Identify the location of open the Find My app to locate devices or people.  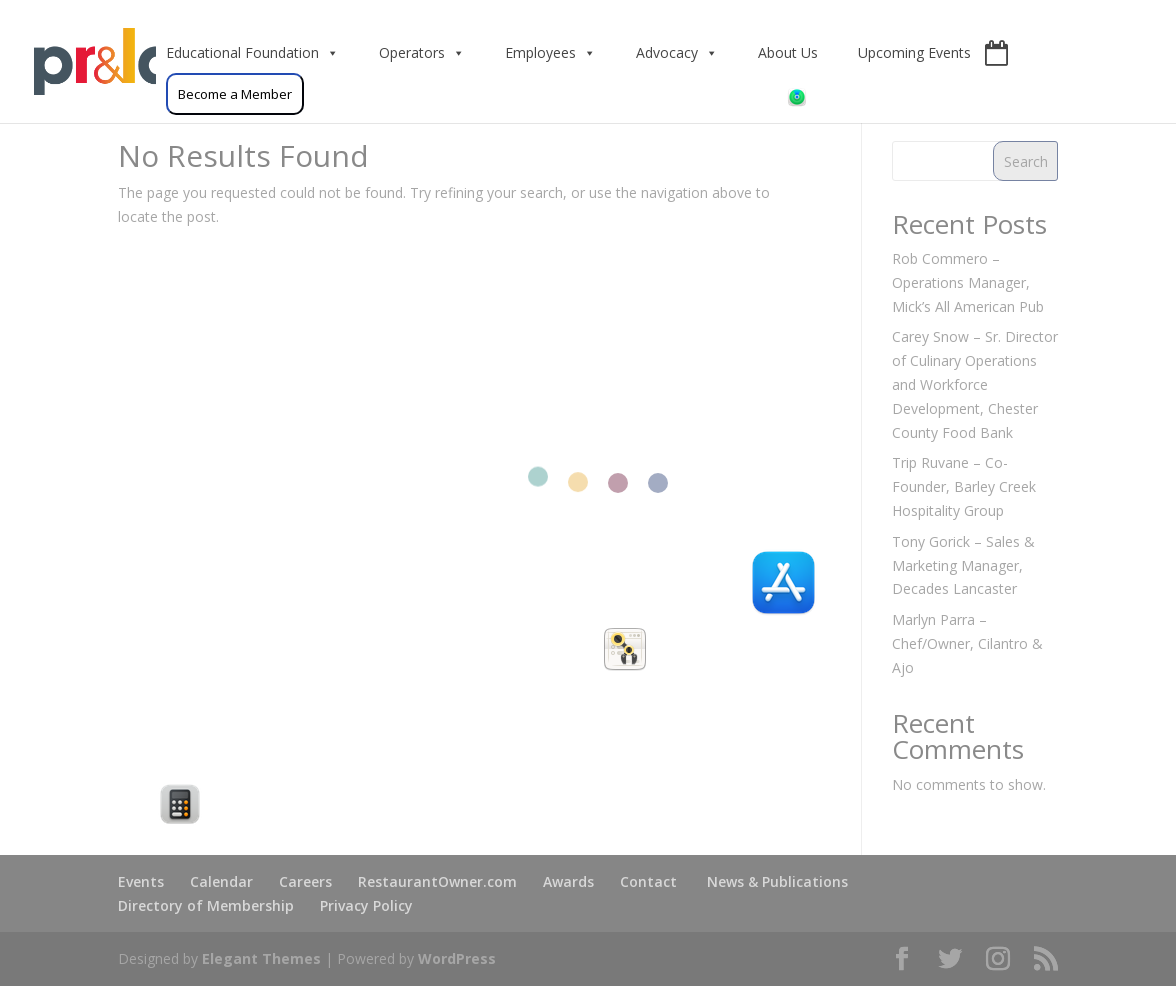
(797, 97).